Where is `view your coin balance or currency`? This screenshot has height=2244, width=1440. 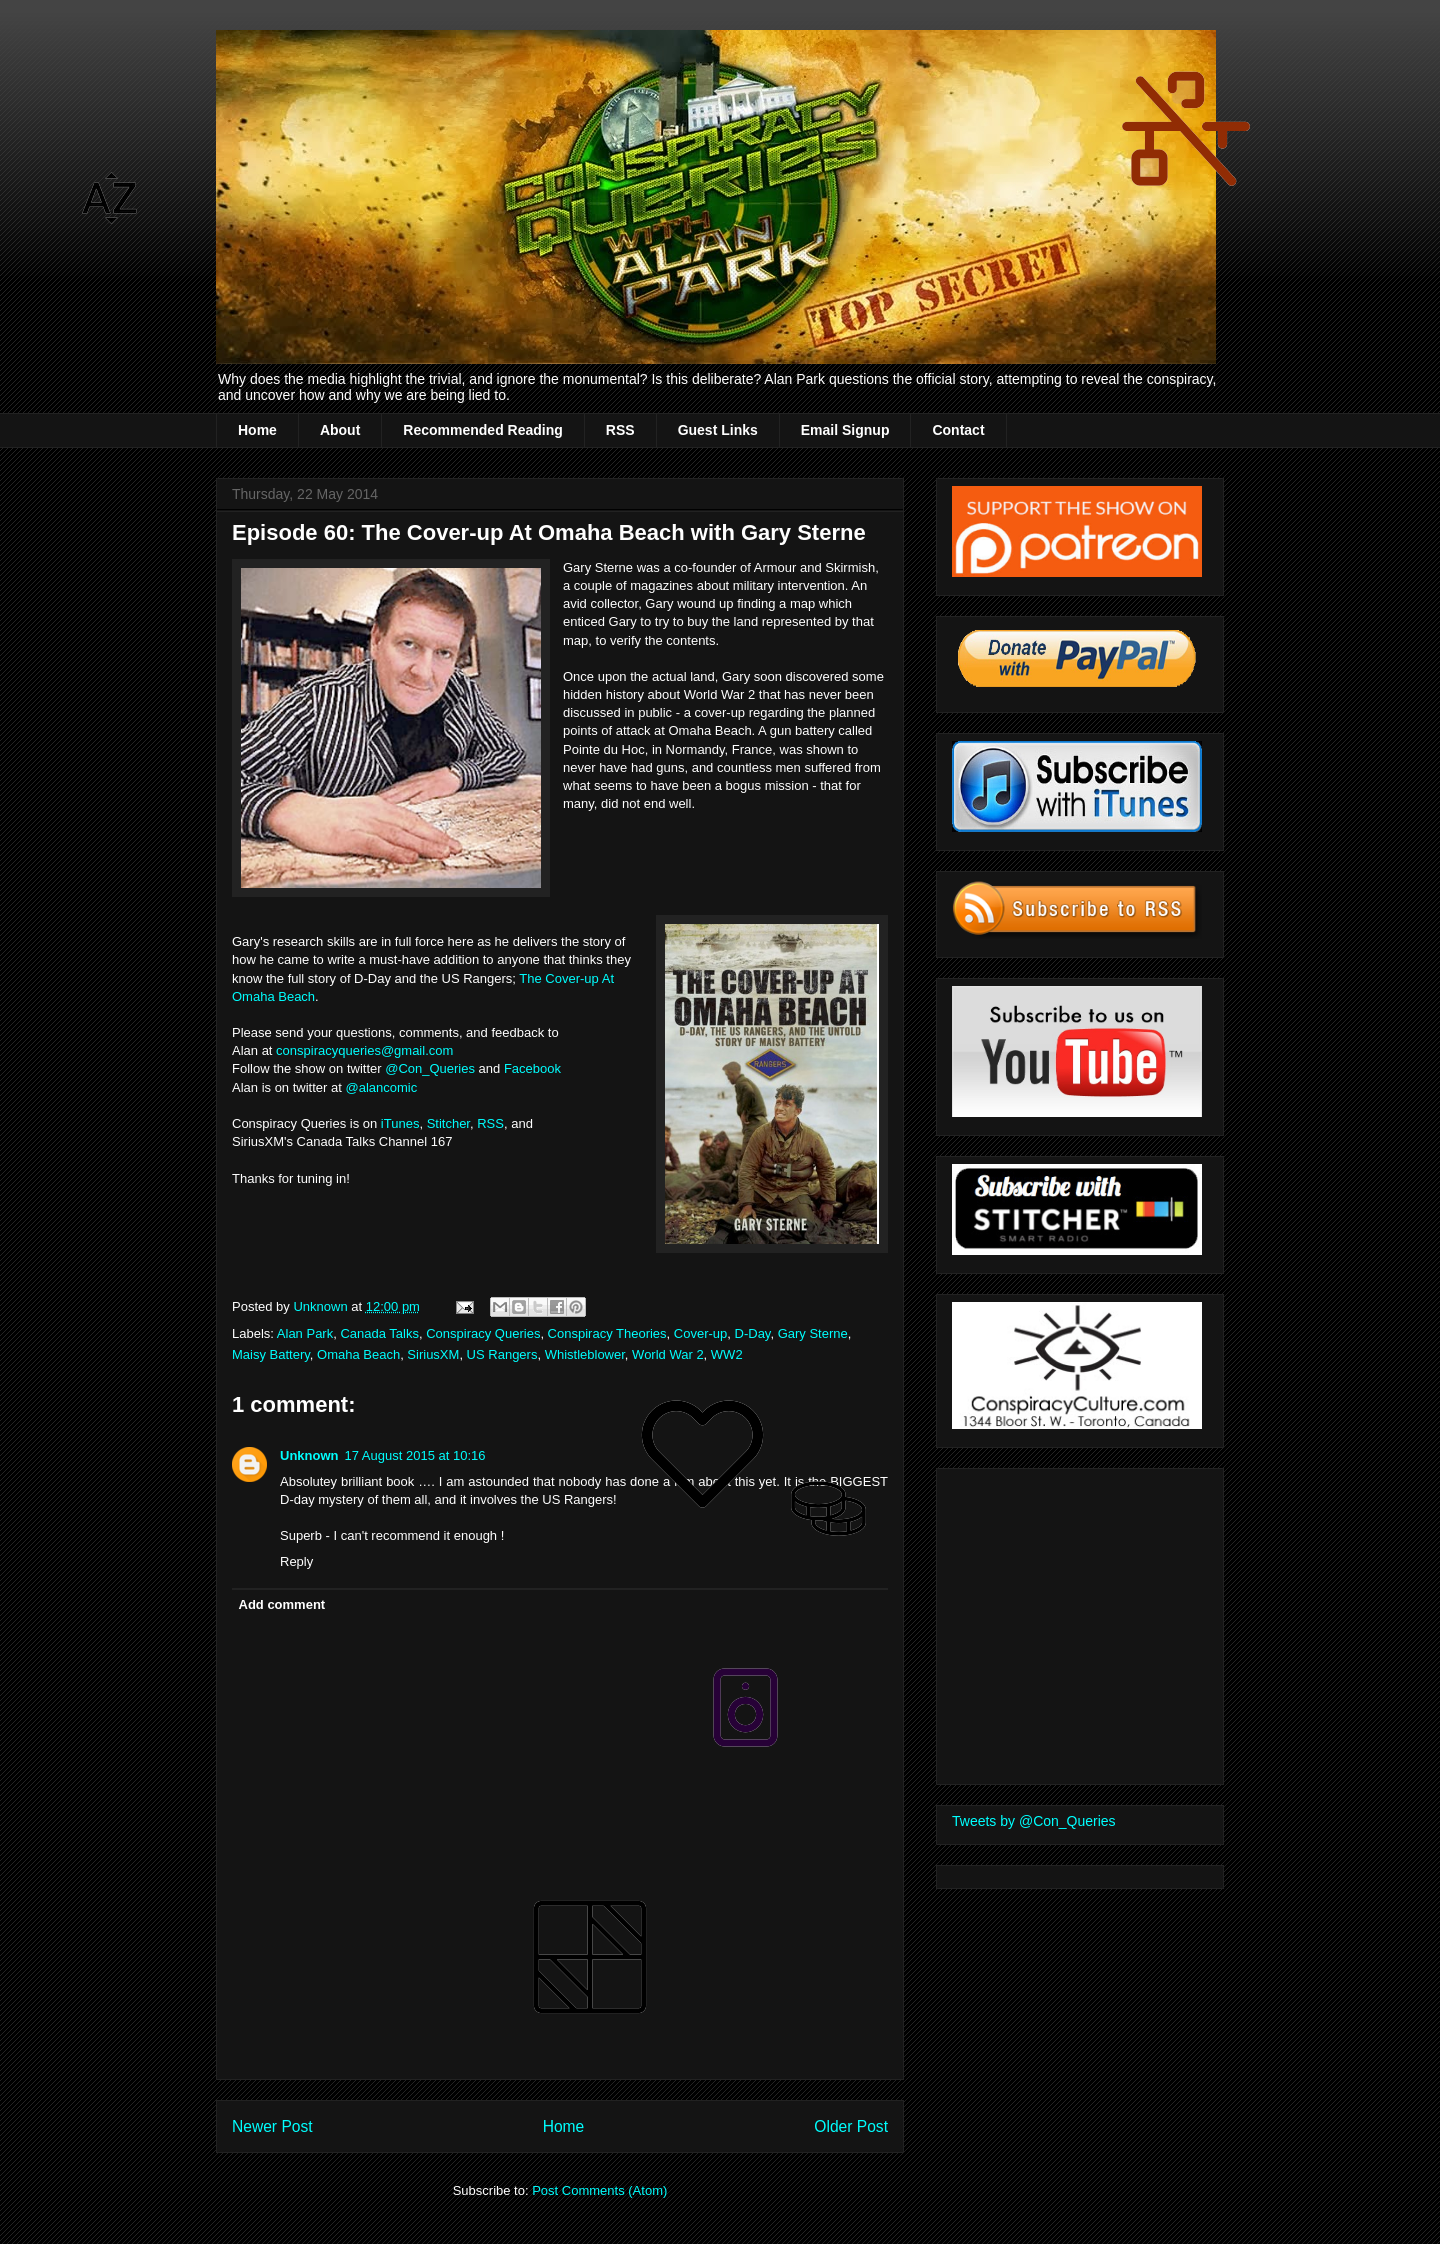
view your coin balance or currency is located at coordinates (828, 1508).